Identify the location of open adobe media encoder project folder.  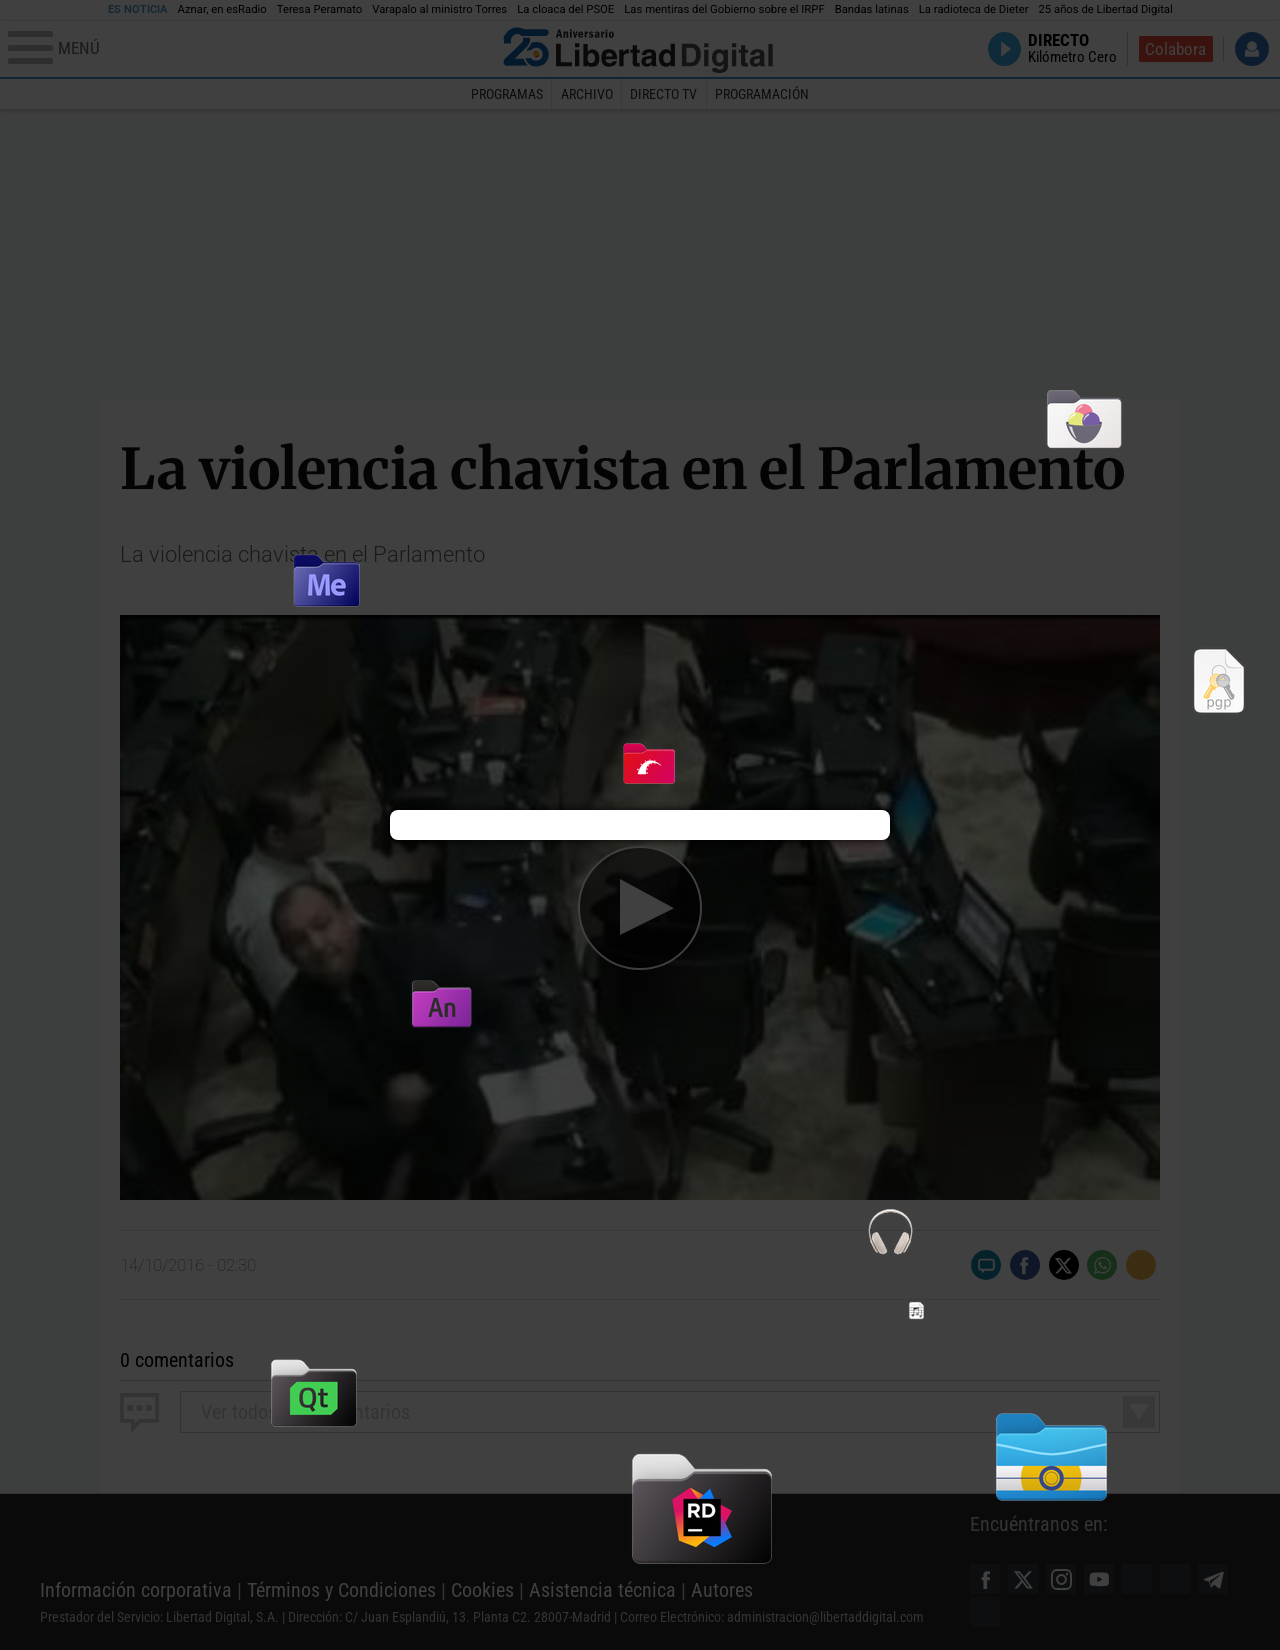
(326, 582).